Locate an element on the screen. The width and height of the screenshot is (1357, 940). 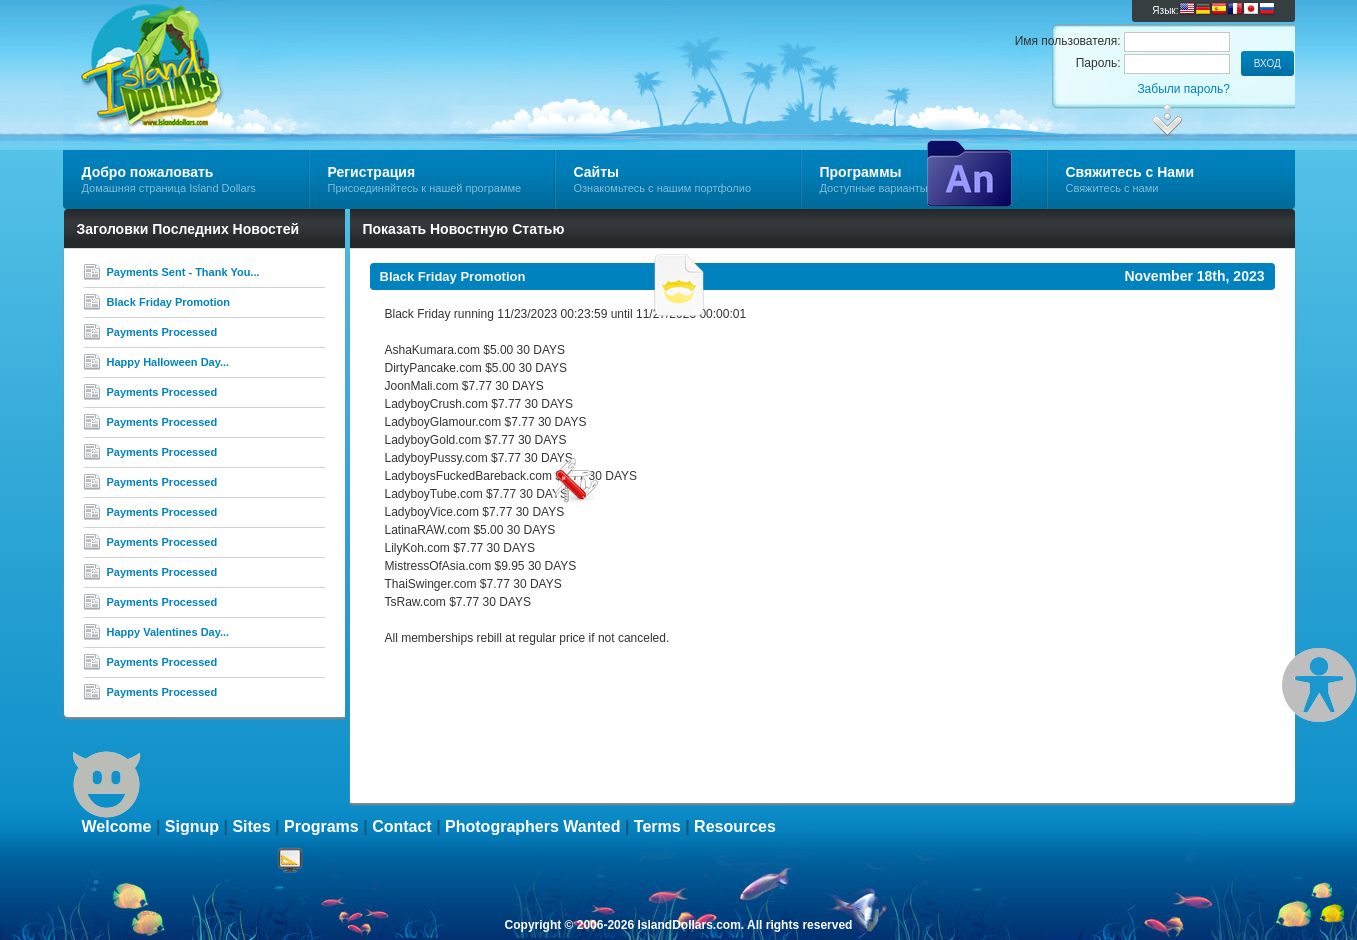
a nim programming language source file is located at coordinates (679, 285).